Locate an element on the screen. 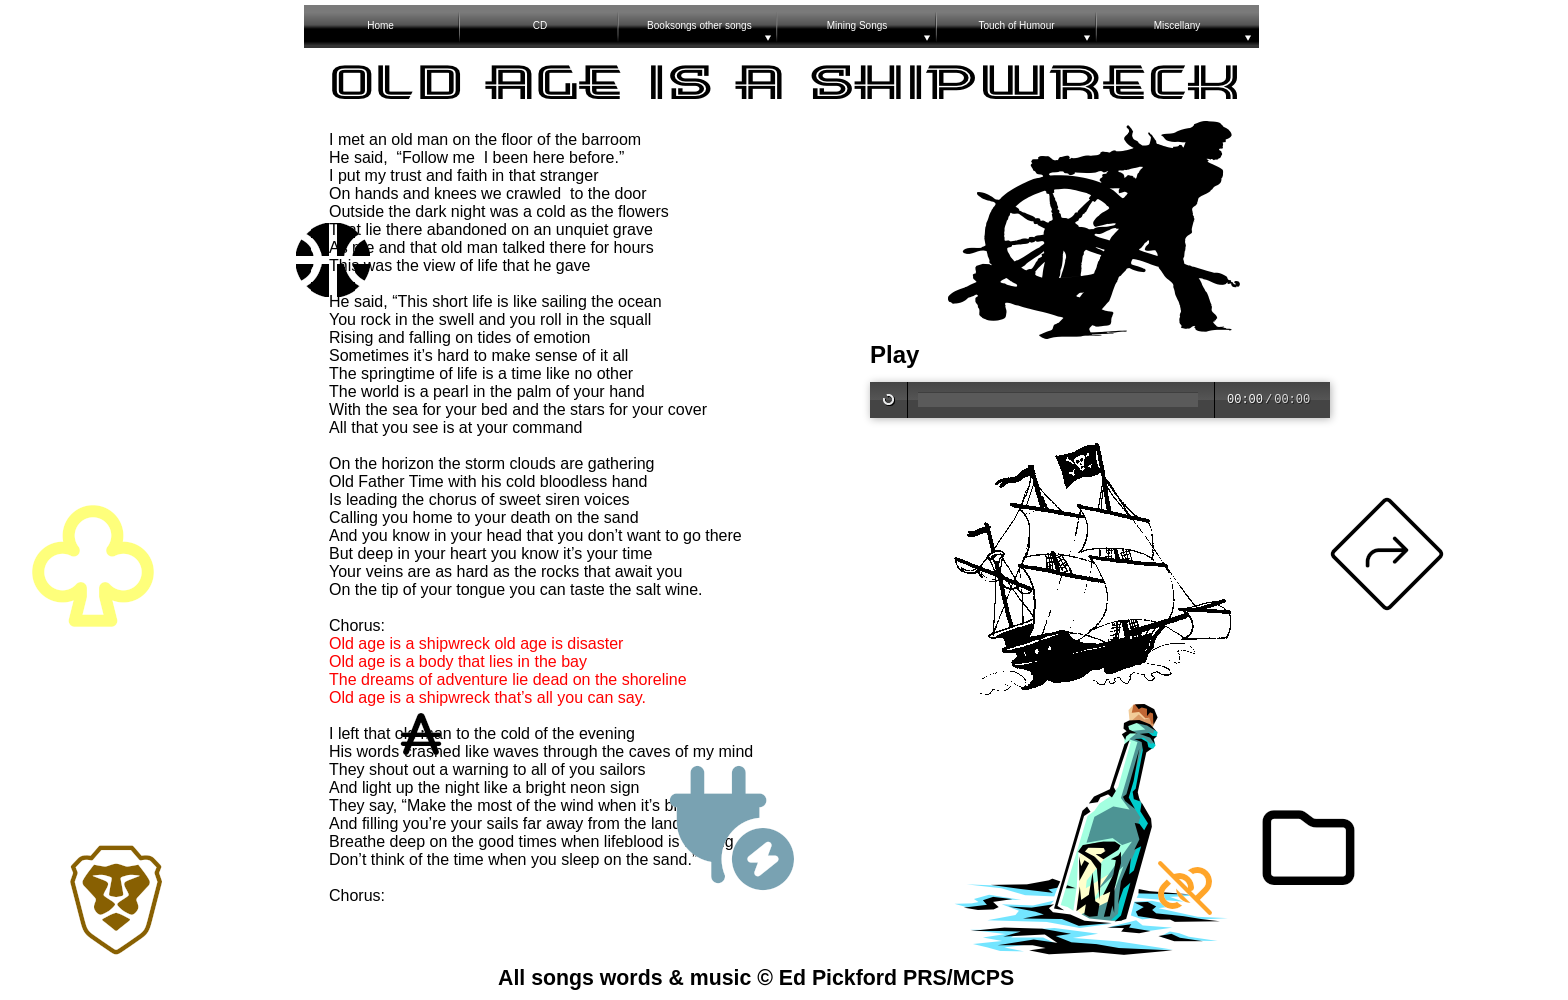 The height and width of the screenshot is (1000, 1568). access basketball scores or sports content is located at coordinates (333, 260).